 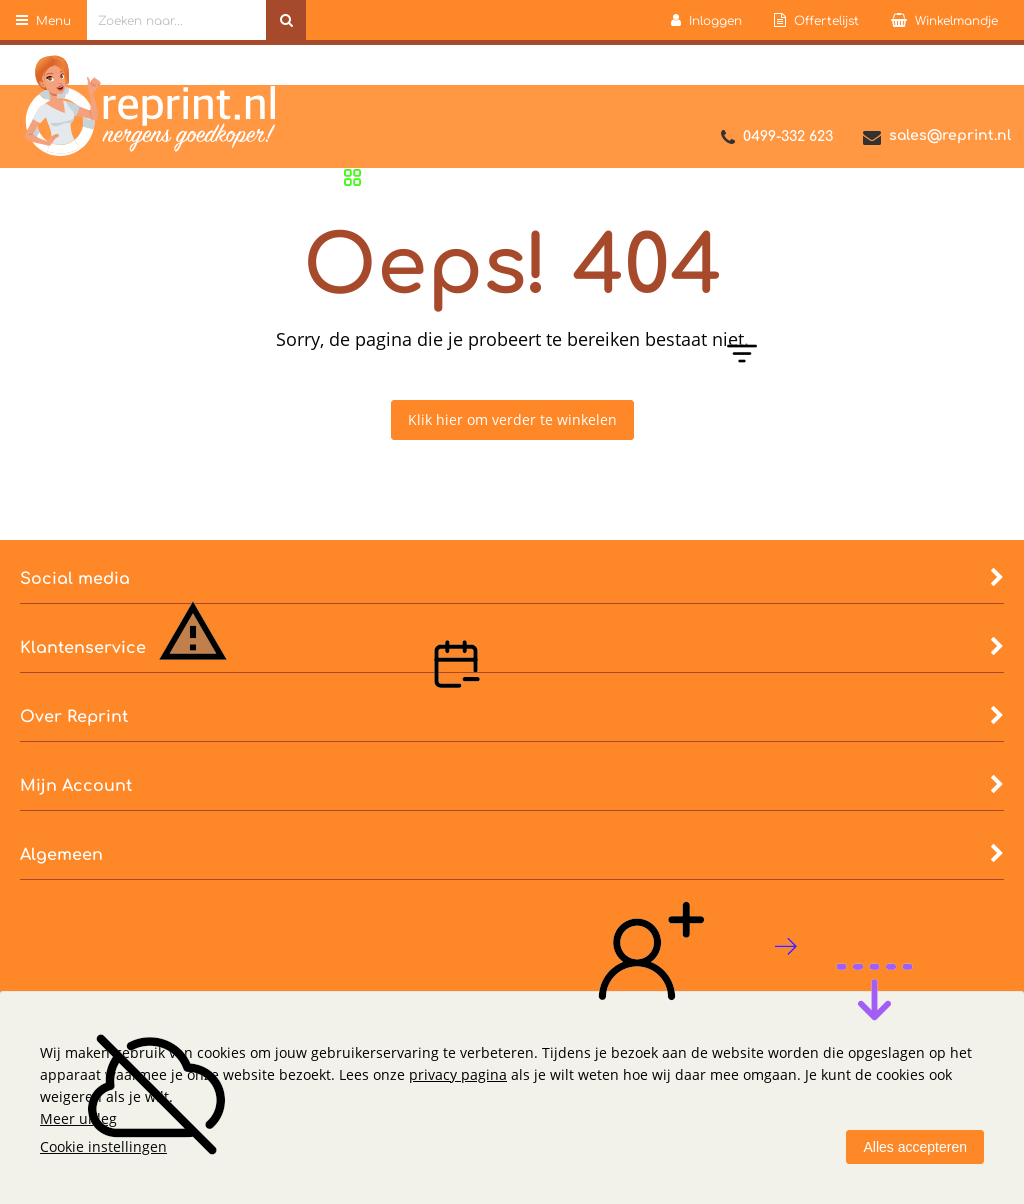 What do you see at coordinates (651, 954) in the screenshot?
I see `add a new user or contact` at bounding box center [651, 954].